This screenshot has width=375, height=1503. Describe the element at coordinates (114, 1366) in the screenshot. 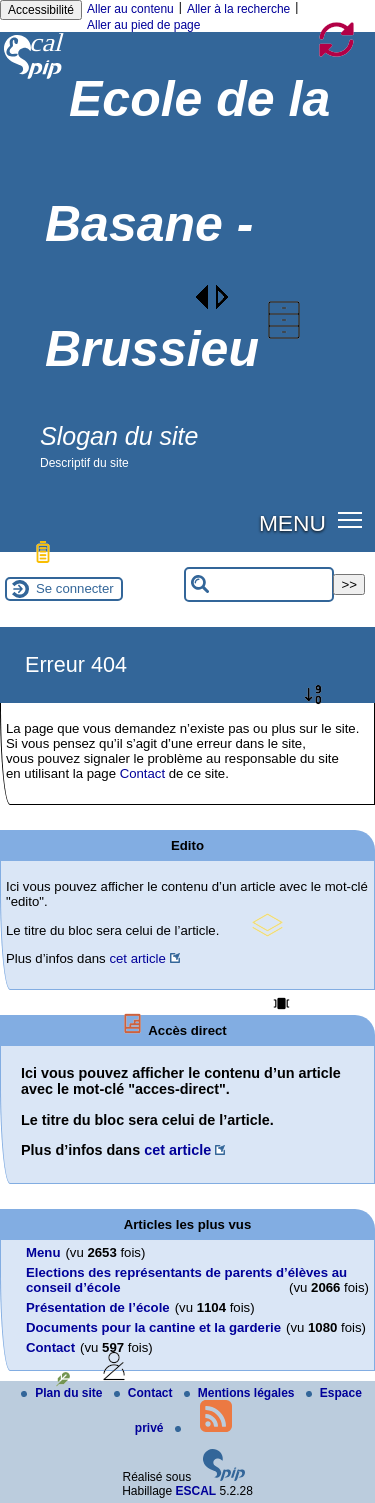

I see `fasten seatbelt reminder` at that location.